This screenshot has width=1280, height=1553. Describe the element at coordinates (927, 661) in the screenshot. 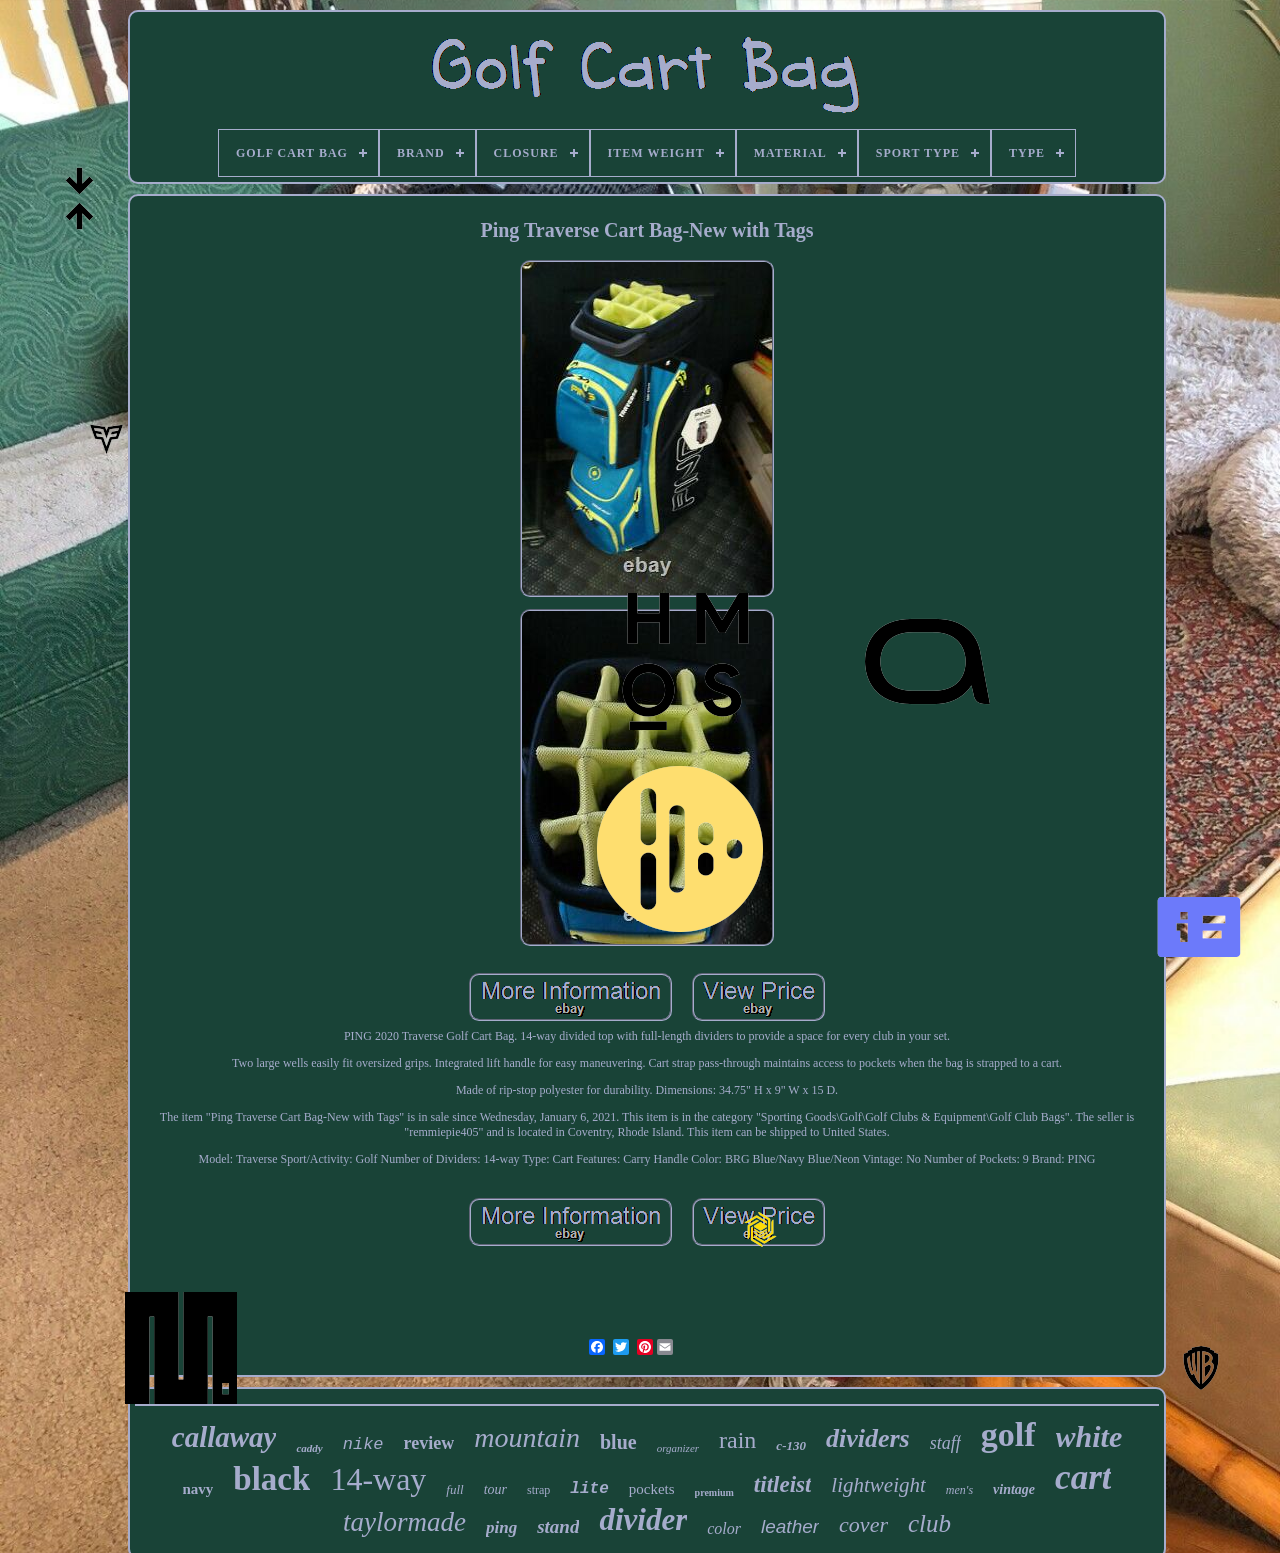

I see `AbbVie pharmaceutical company logo` at that location.